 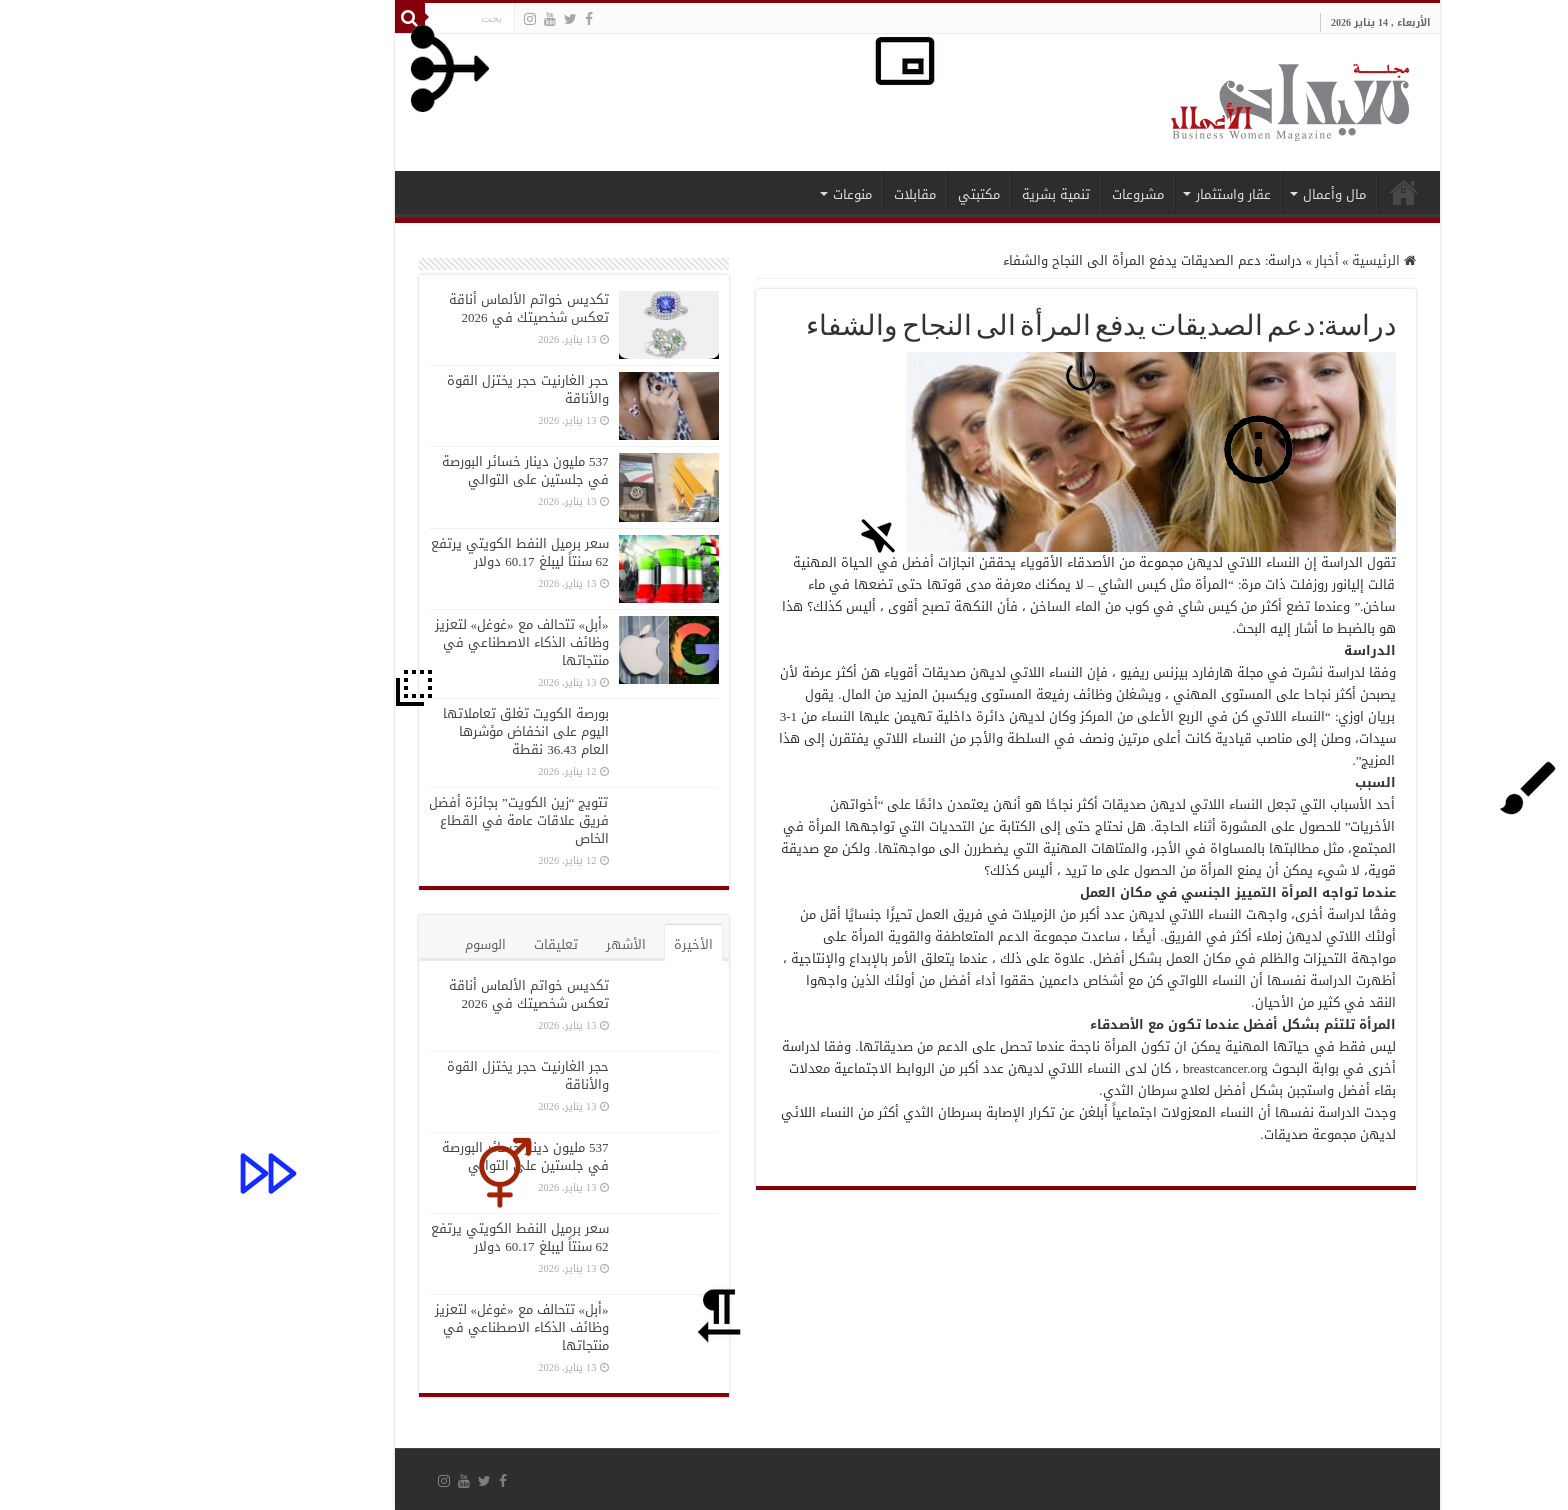 I want to click on send element to back of layer stack, so click(x=414, y=688).